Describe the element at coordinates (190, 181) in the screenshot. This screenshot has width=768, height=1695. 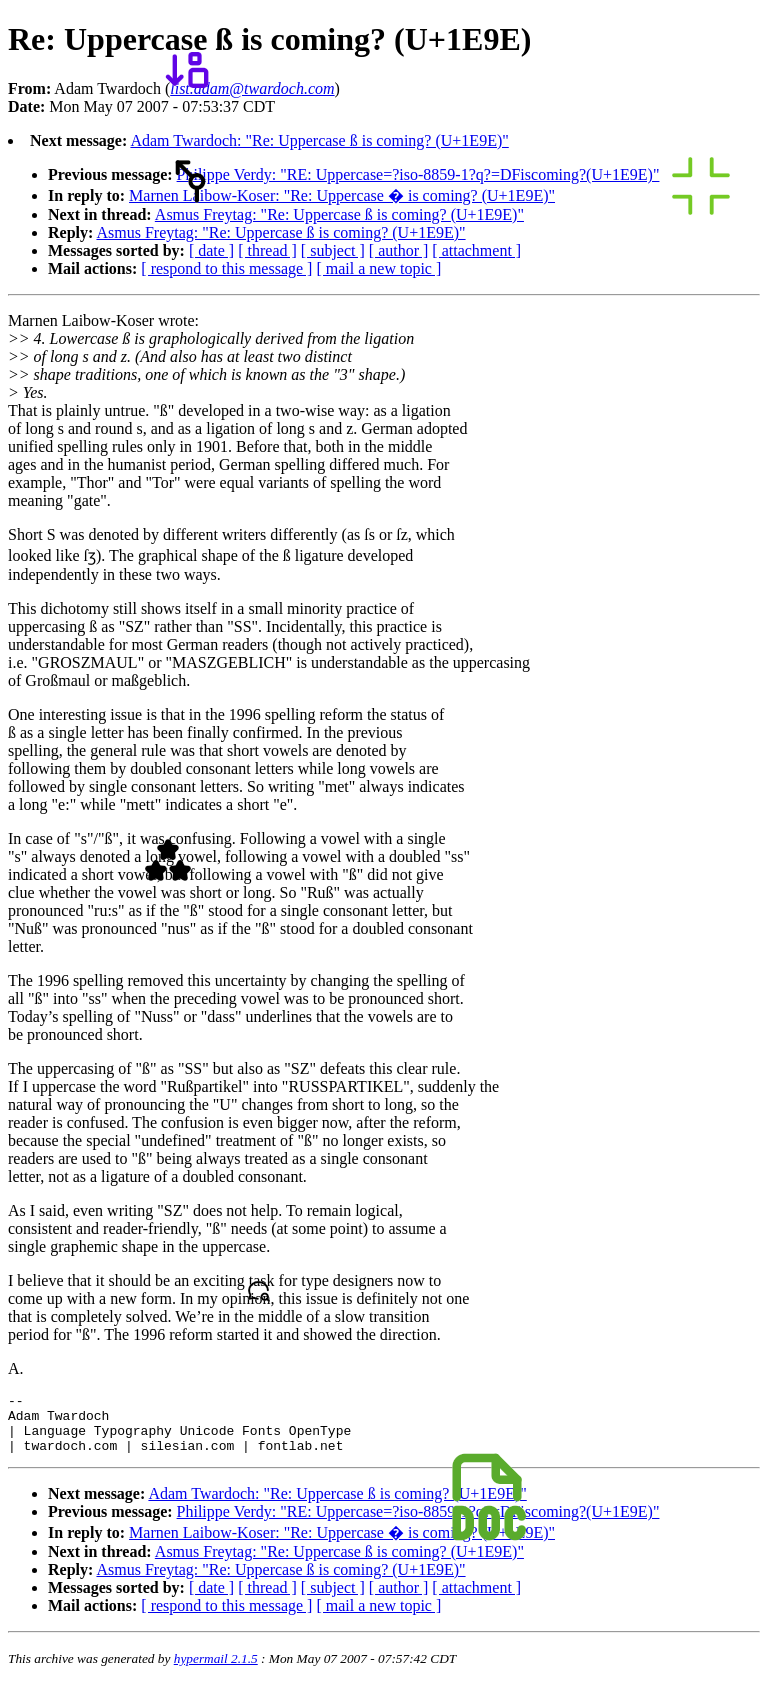
I see `take the last left exit at the roundabout` at that location.